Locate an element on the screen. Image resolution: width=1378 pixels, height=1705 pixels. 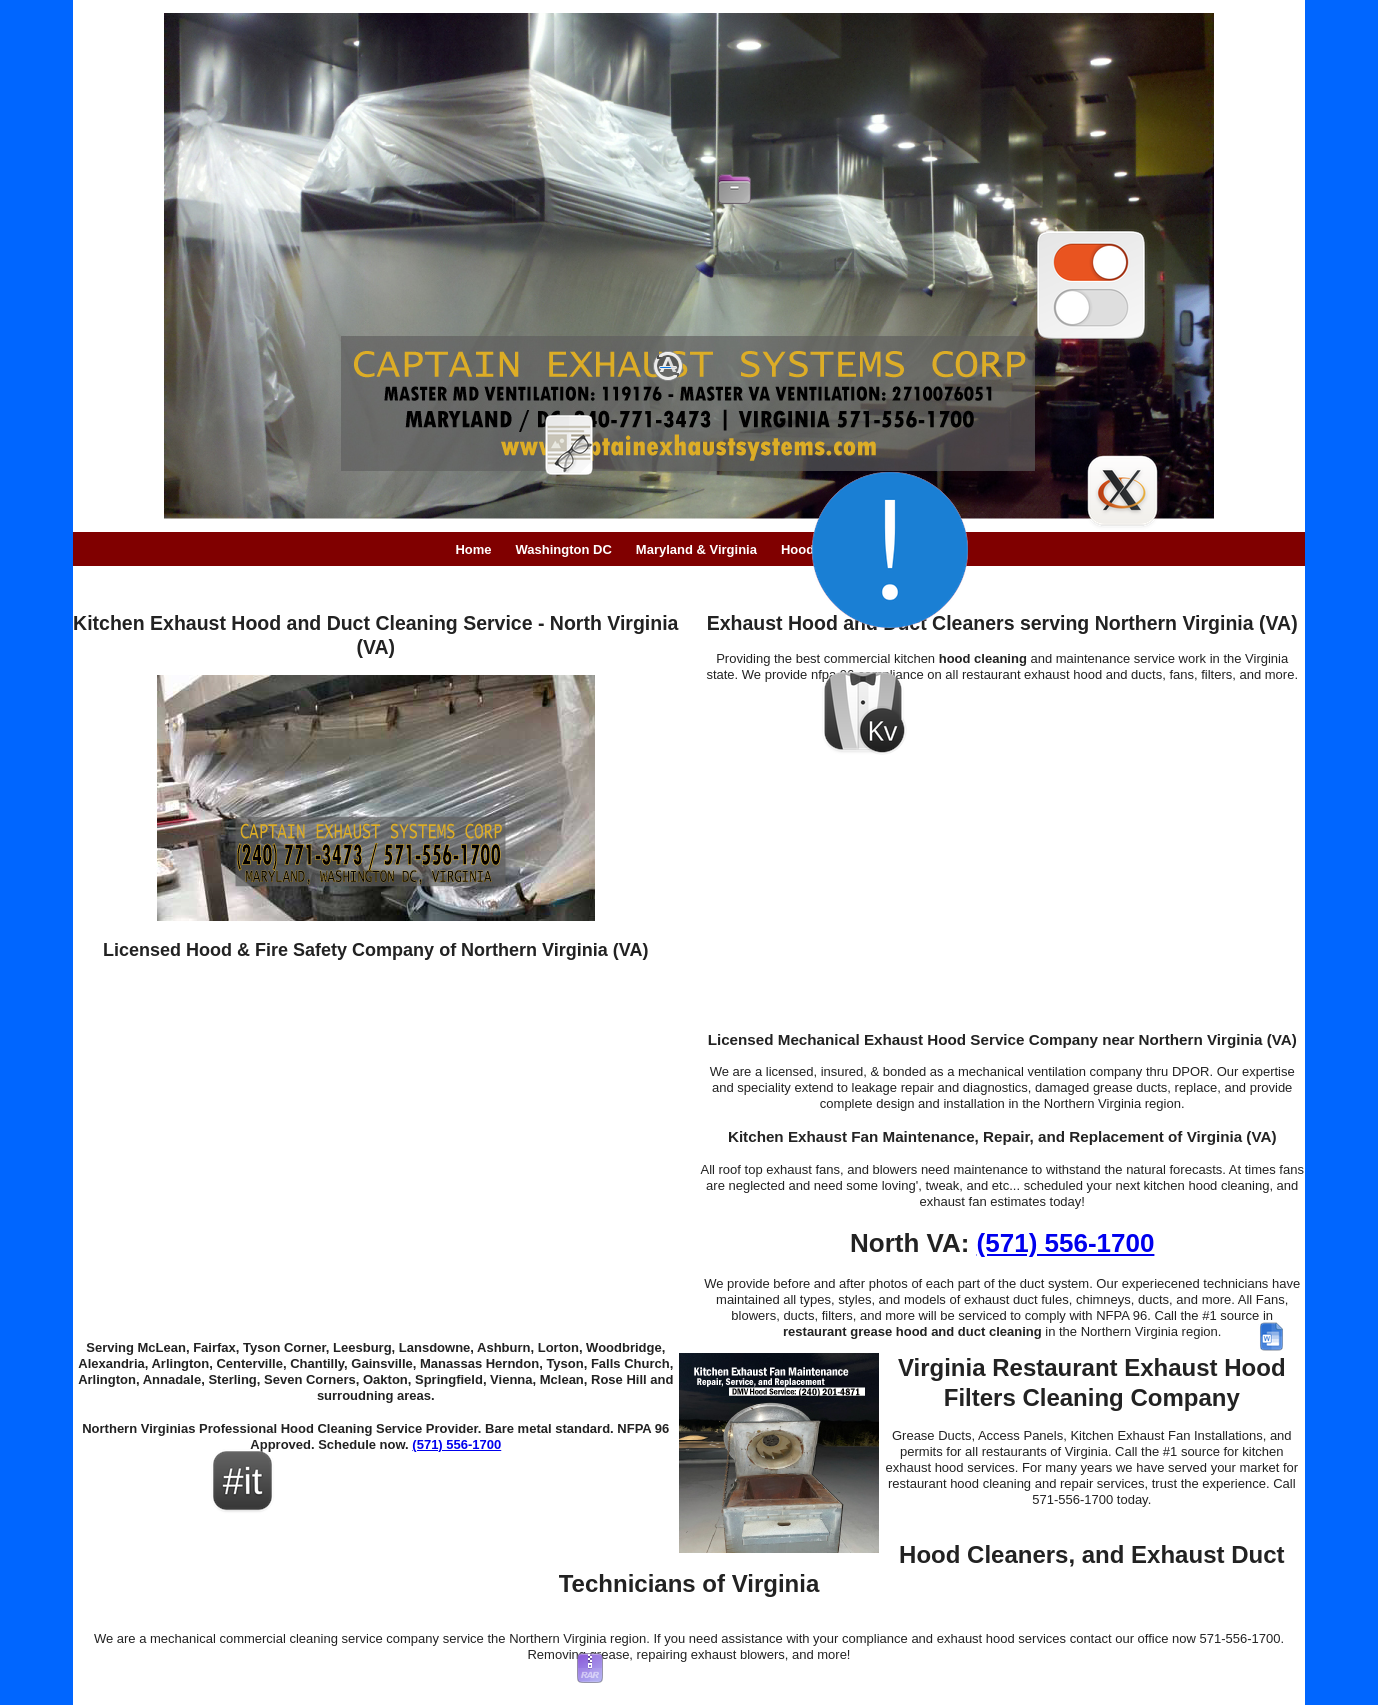
a microsoft word document file is located at coordinates (1271, 1336).